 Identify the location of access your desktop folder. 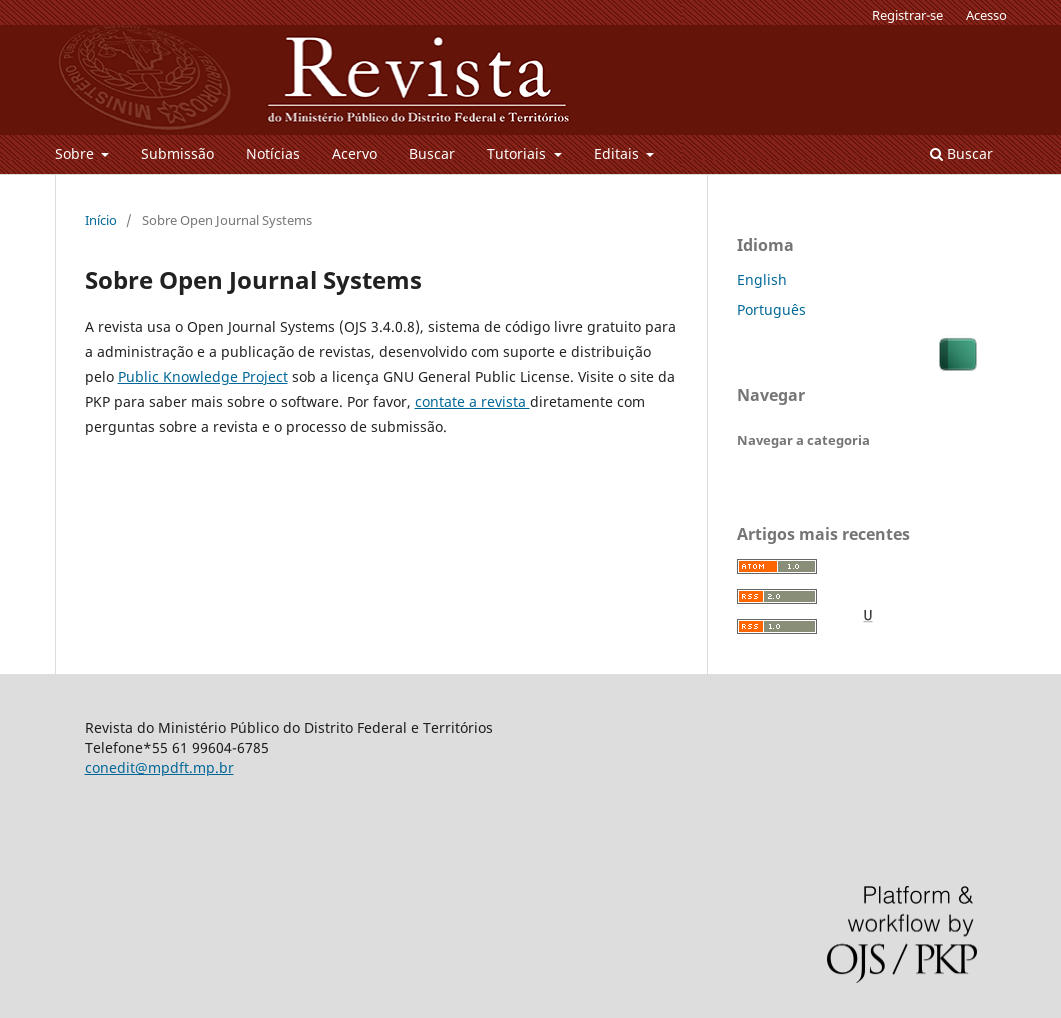
(958, 353).